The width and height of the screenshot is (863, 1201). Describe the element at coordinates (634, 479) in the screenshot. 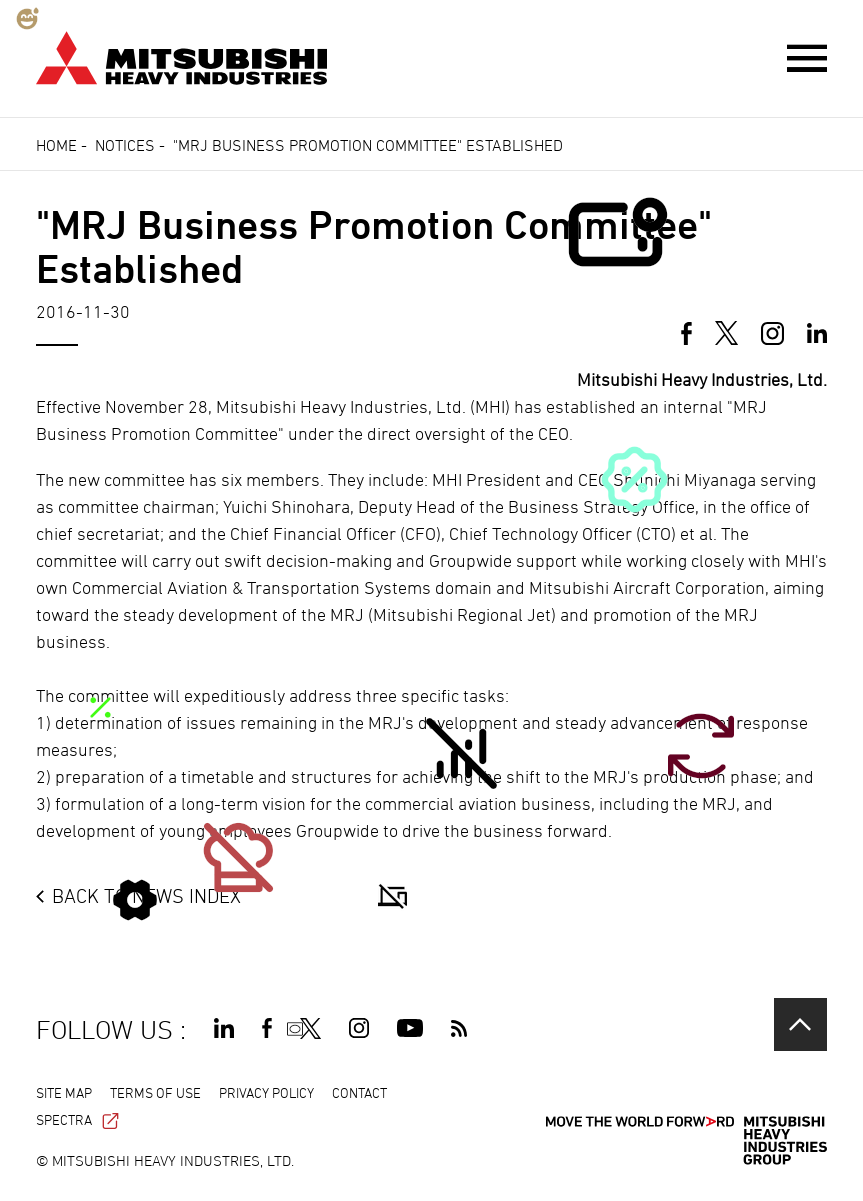

I see `view available discounts or promotions` at that location.